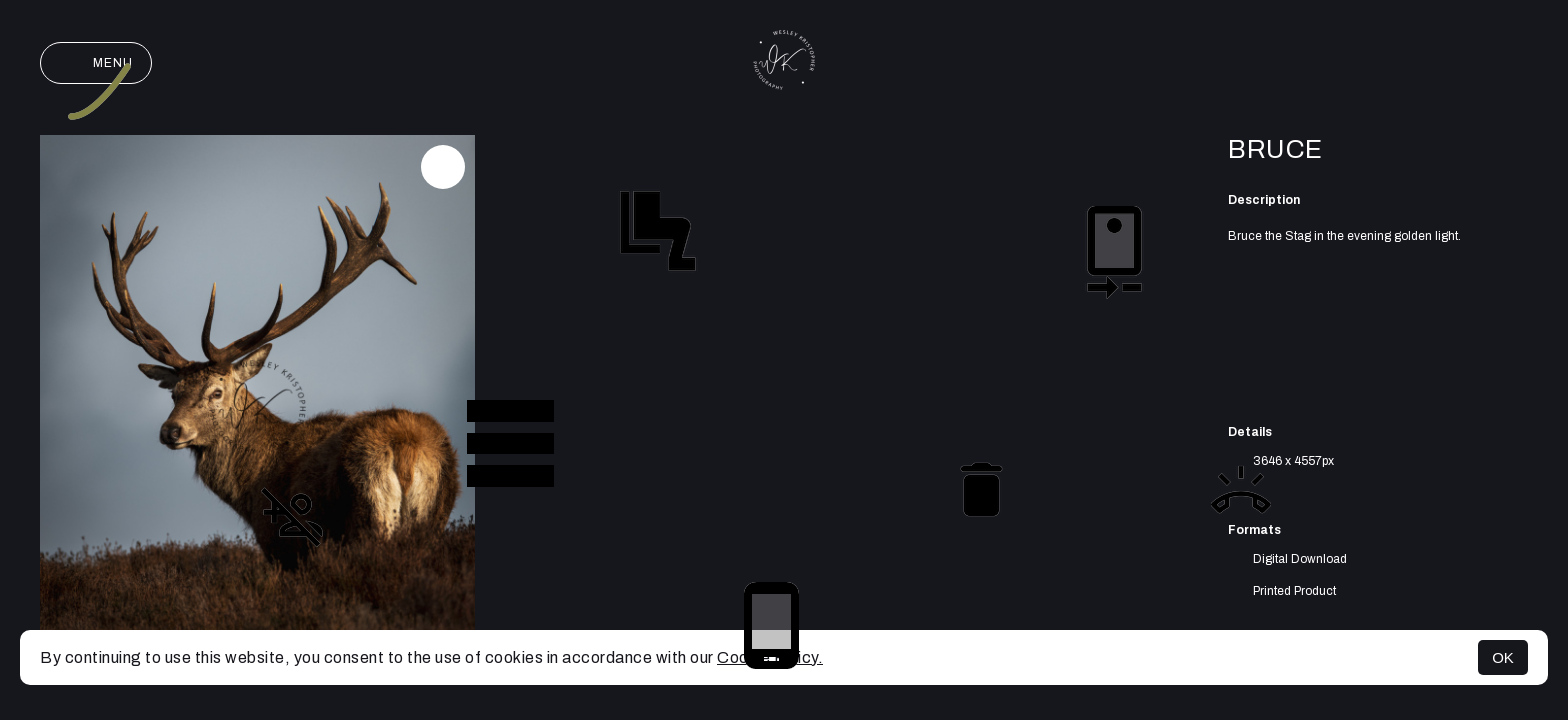  What do you see at coordinates (293, 515) in the screenshot?
I see `indicates user cannot be added as a contact` at bounding box center [293, 515].